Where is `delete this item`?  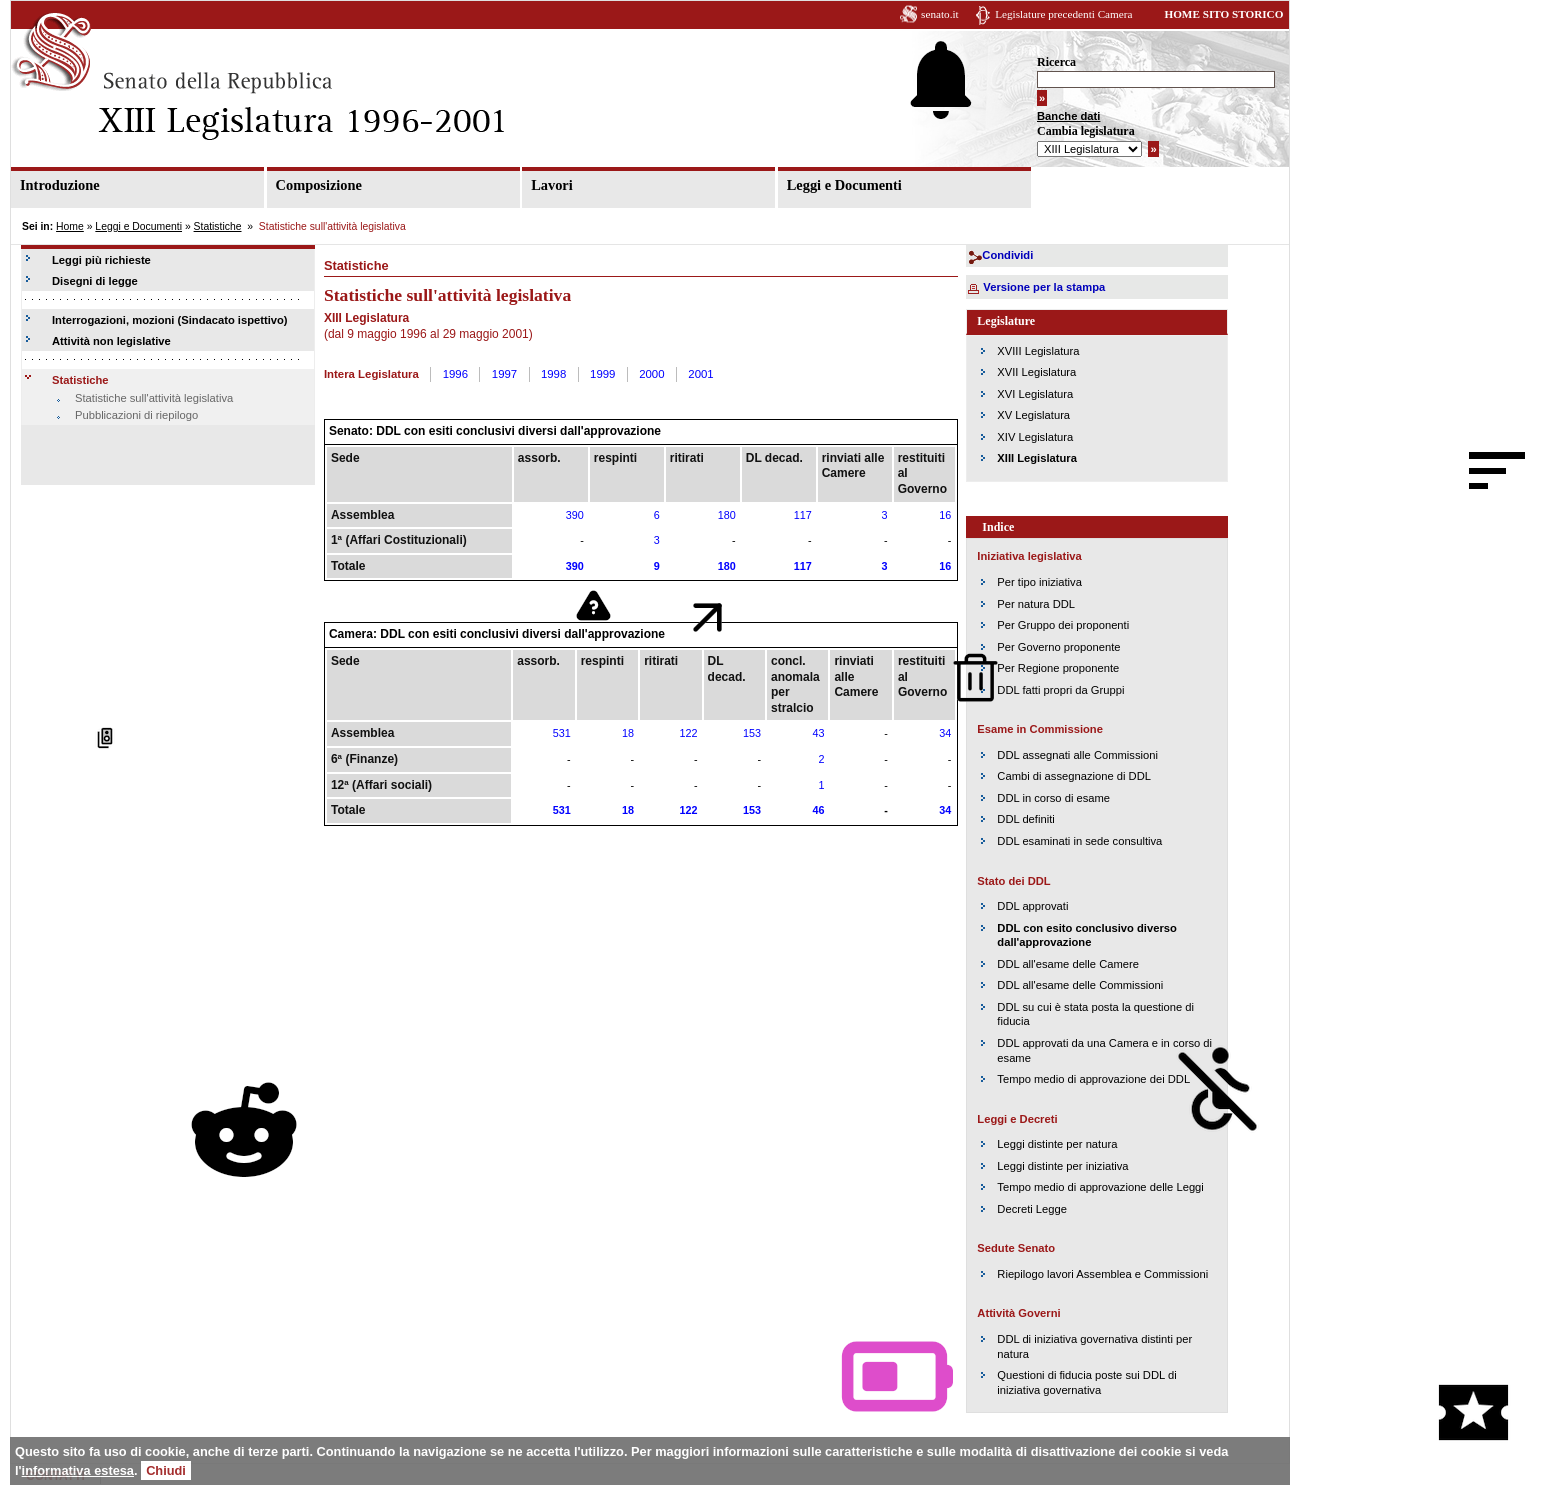 delete this item is located at coordinates (975, 679).